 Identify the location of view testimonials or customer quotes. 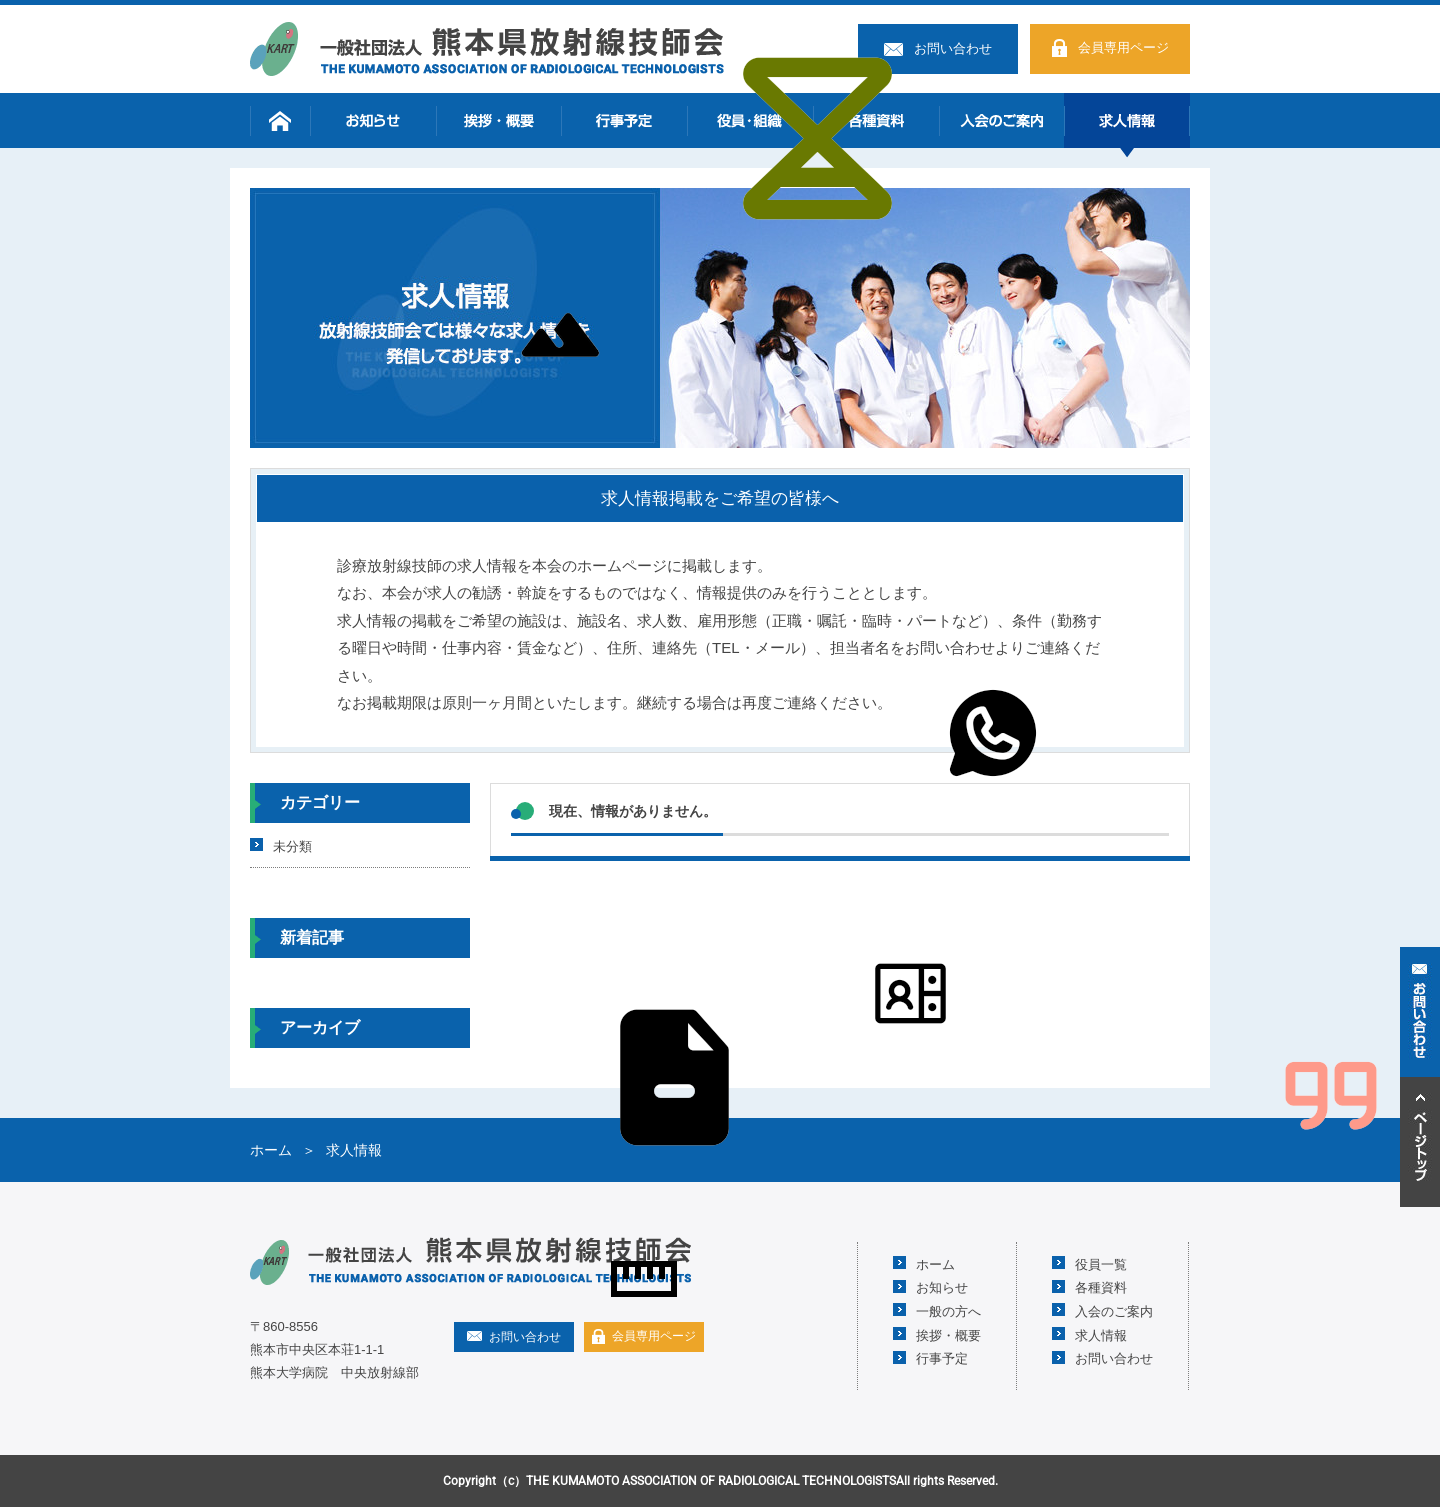
(1331, 1094).